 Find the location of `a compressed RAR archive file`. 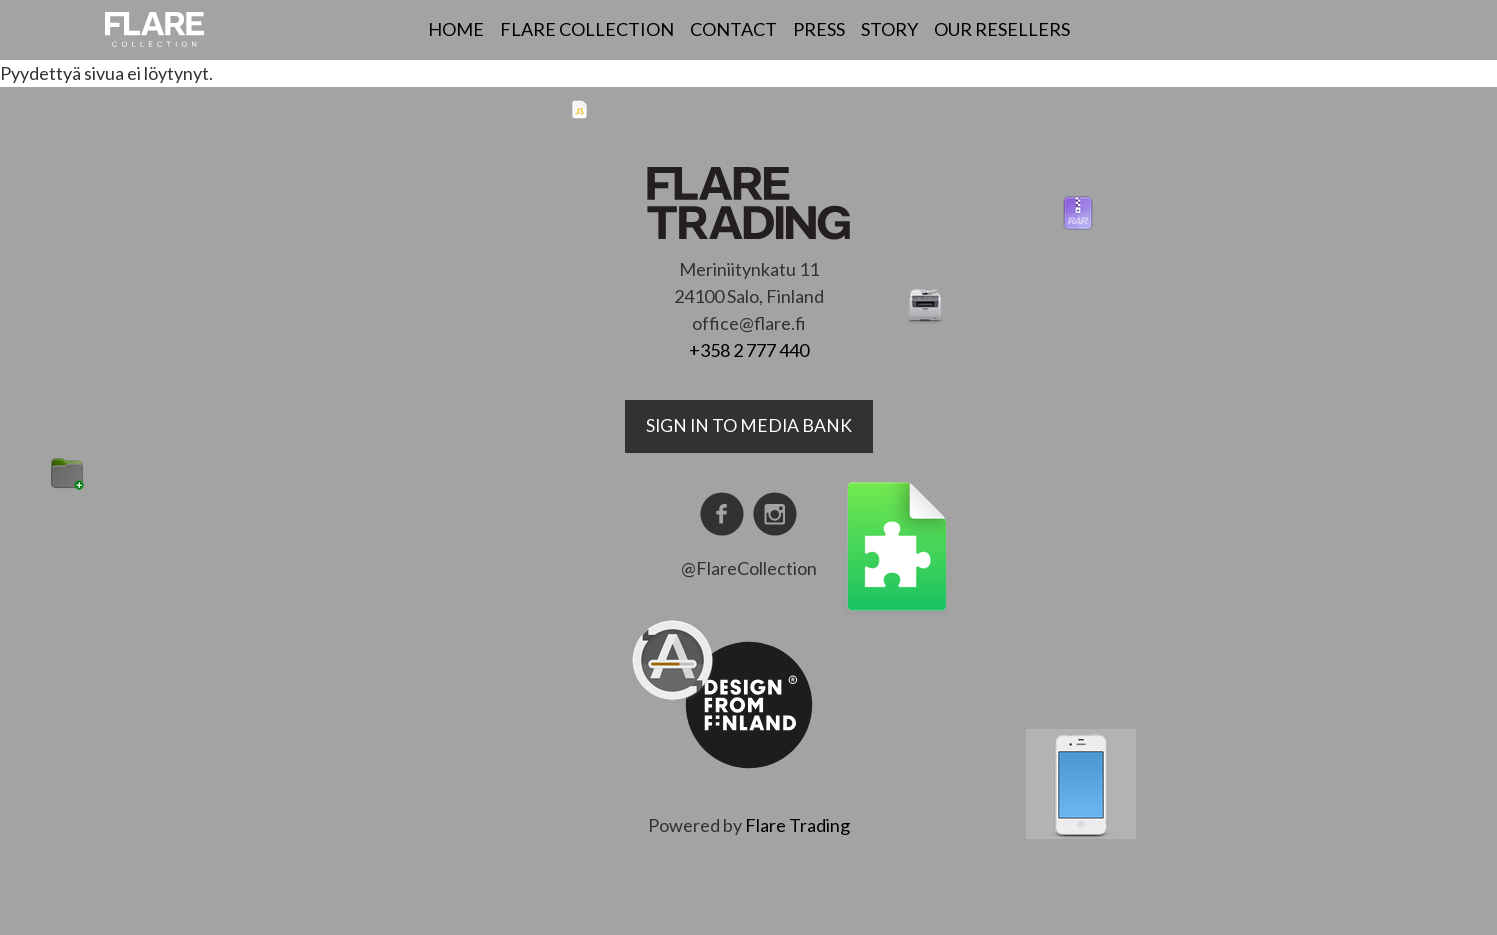

a compressed RAR archive file is located at coordinates (1078, 213).